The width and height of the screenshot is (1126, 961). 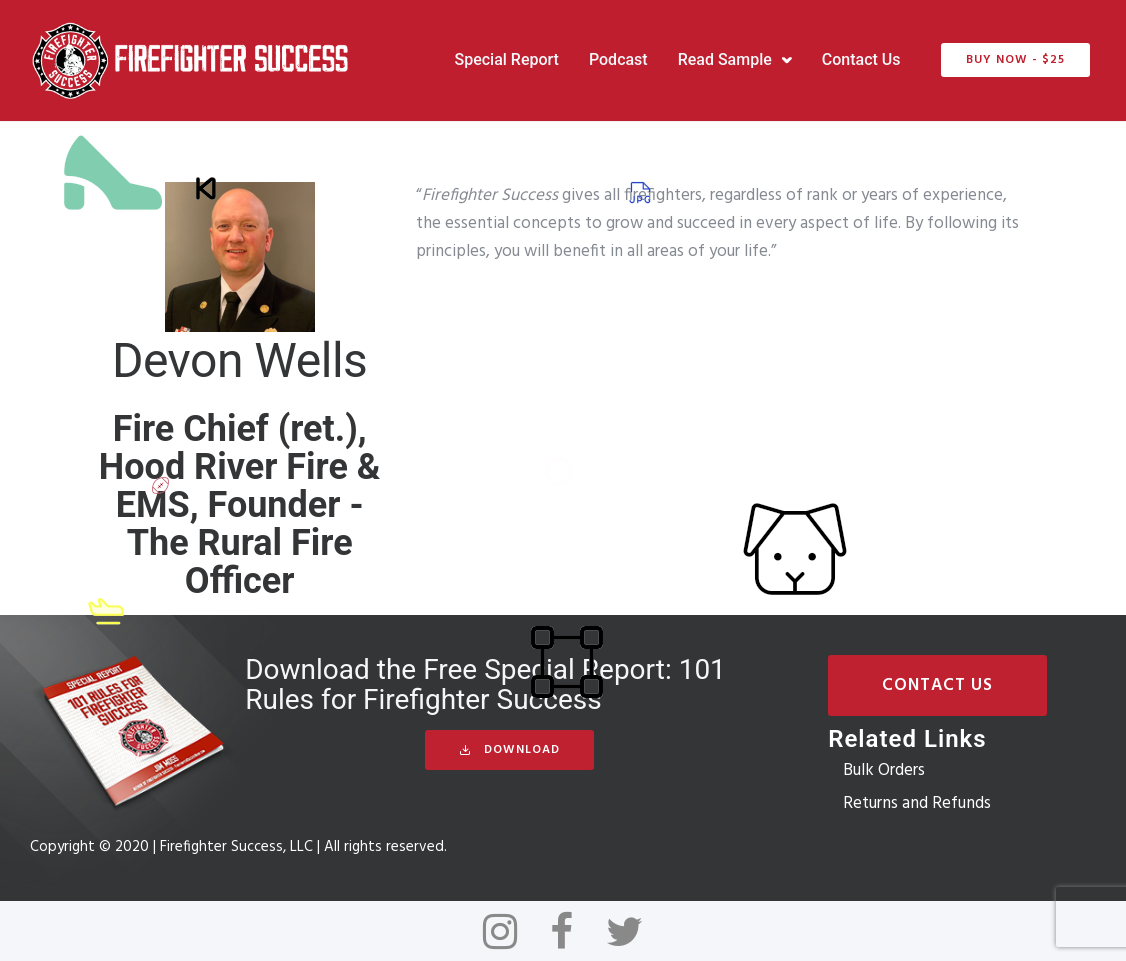 I want to click on indicates flight mode is active, so click(x=106, y=610).